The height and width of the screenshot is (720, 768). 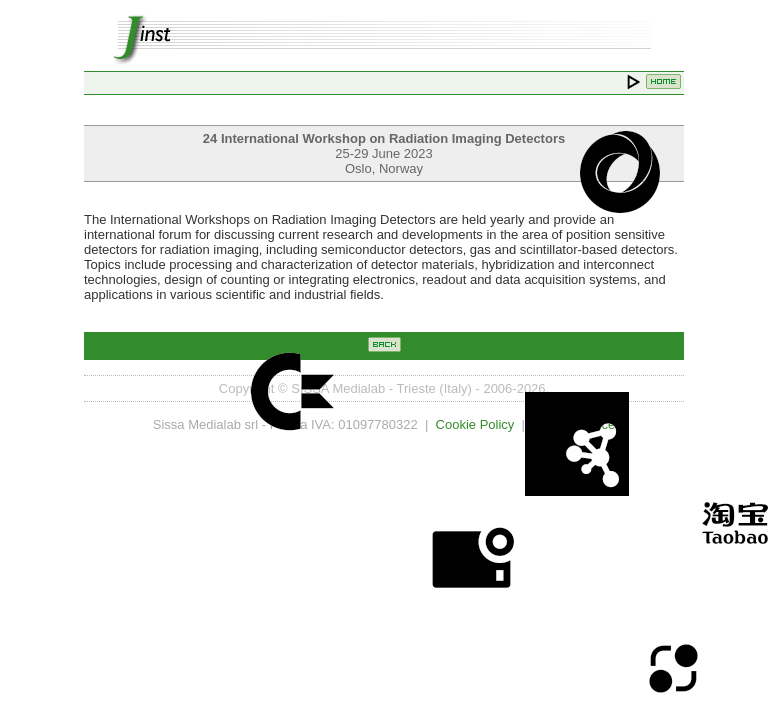 What do you see at coordinates (620, 172) in the screenshot?
I see `activeloop brand logo` at bounding box center [620, 172].